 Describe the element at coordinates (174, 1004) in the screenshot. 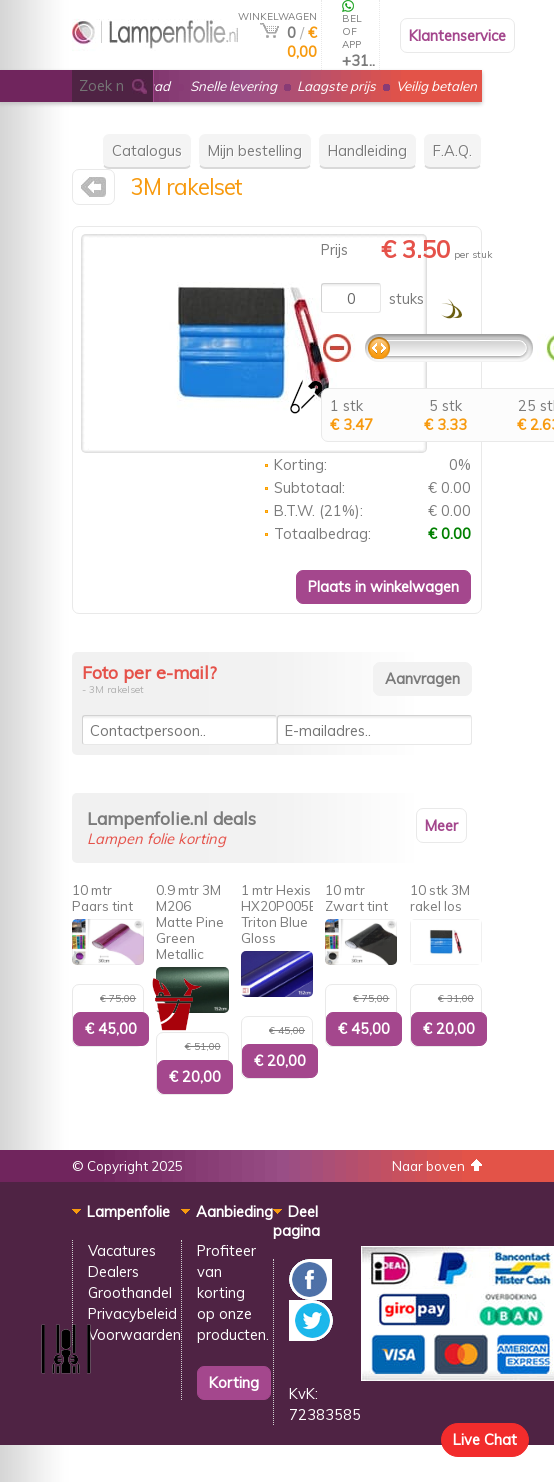

I see `view your fishing inventory or catch` at that location.